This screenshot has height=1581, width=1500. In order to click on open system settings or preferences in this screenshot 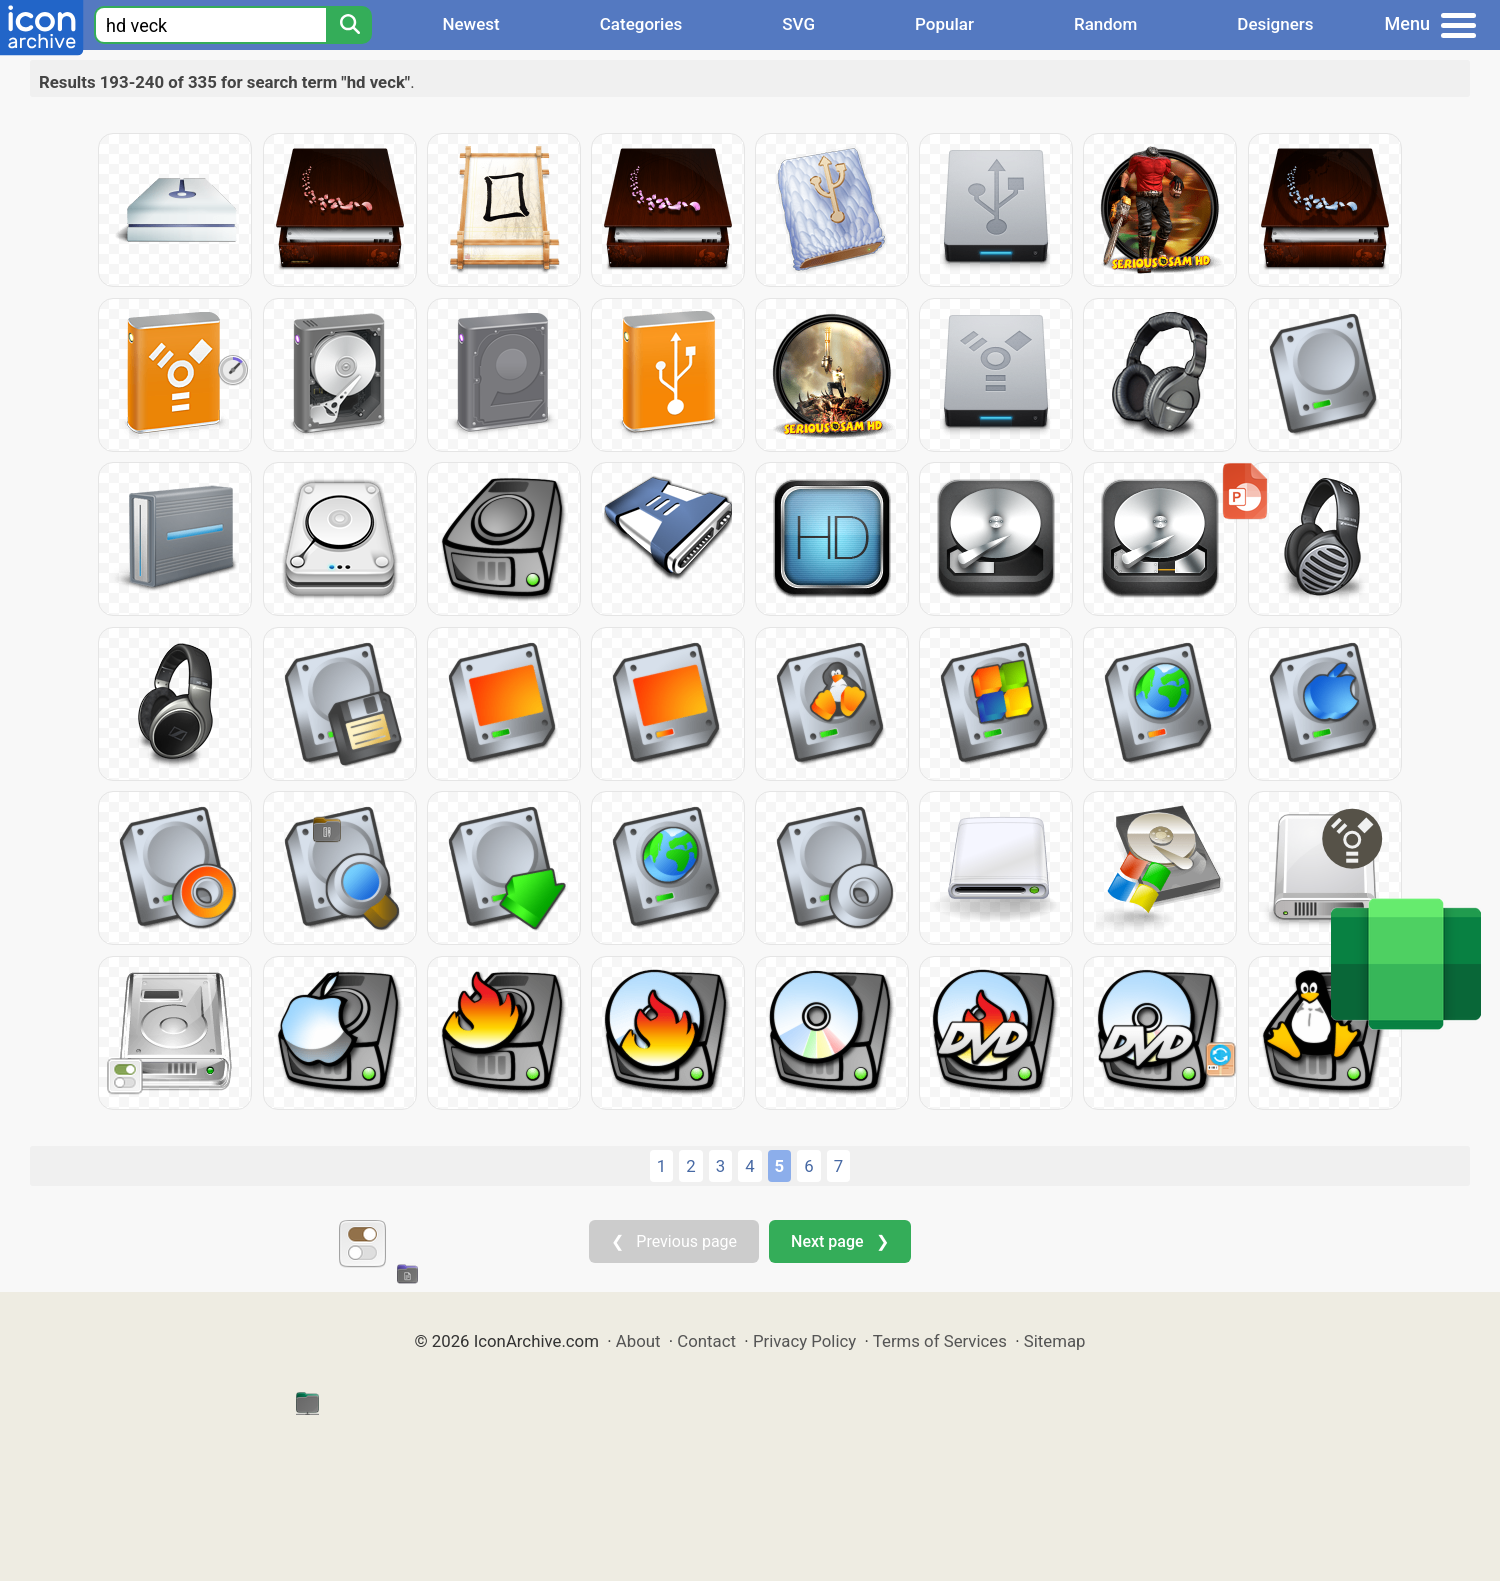, I will do `click(125, 1076)`.